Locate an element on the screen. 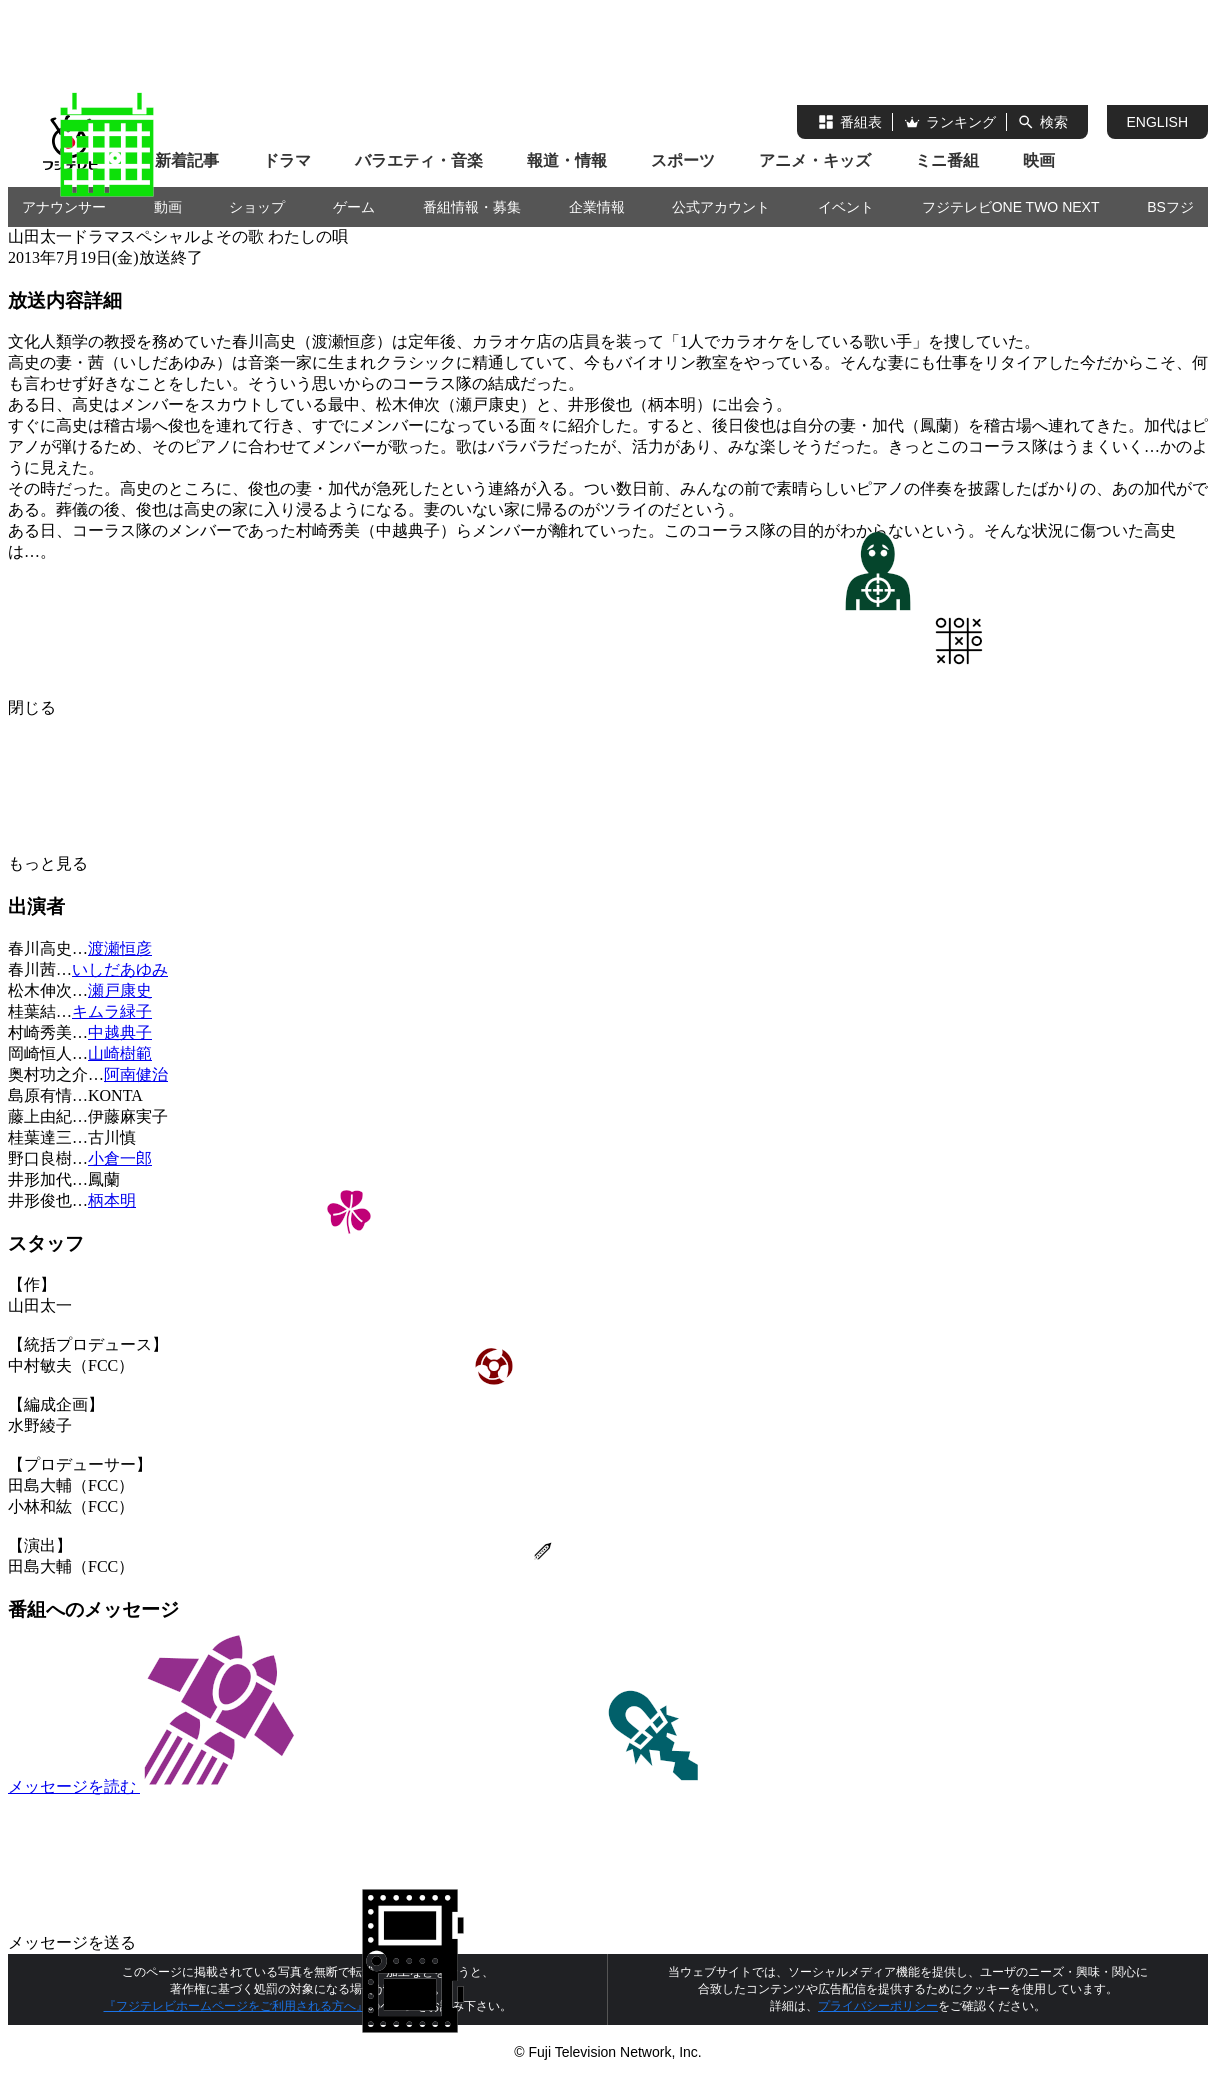  activate magnetic pulse ability is located at coordinates (653, 1735).